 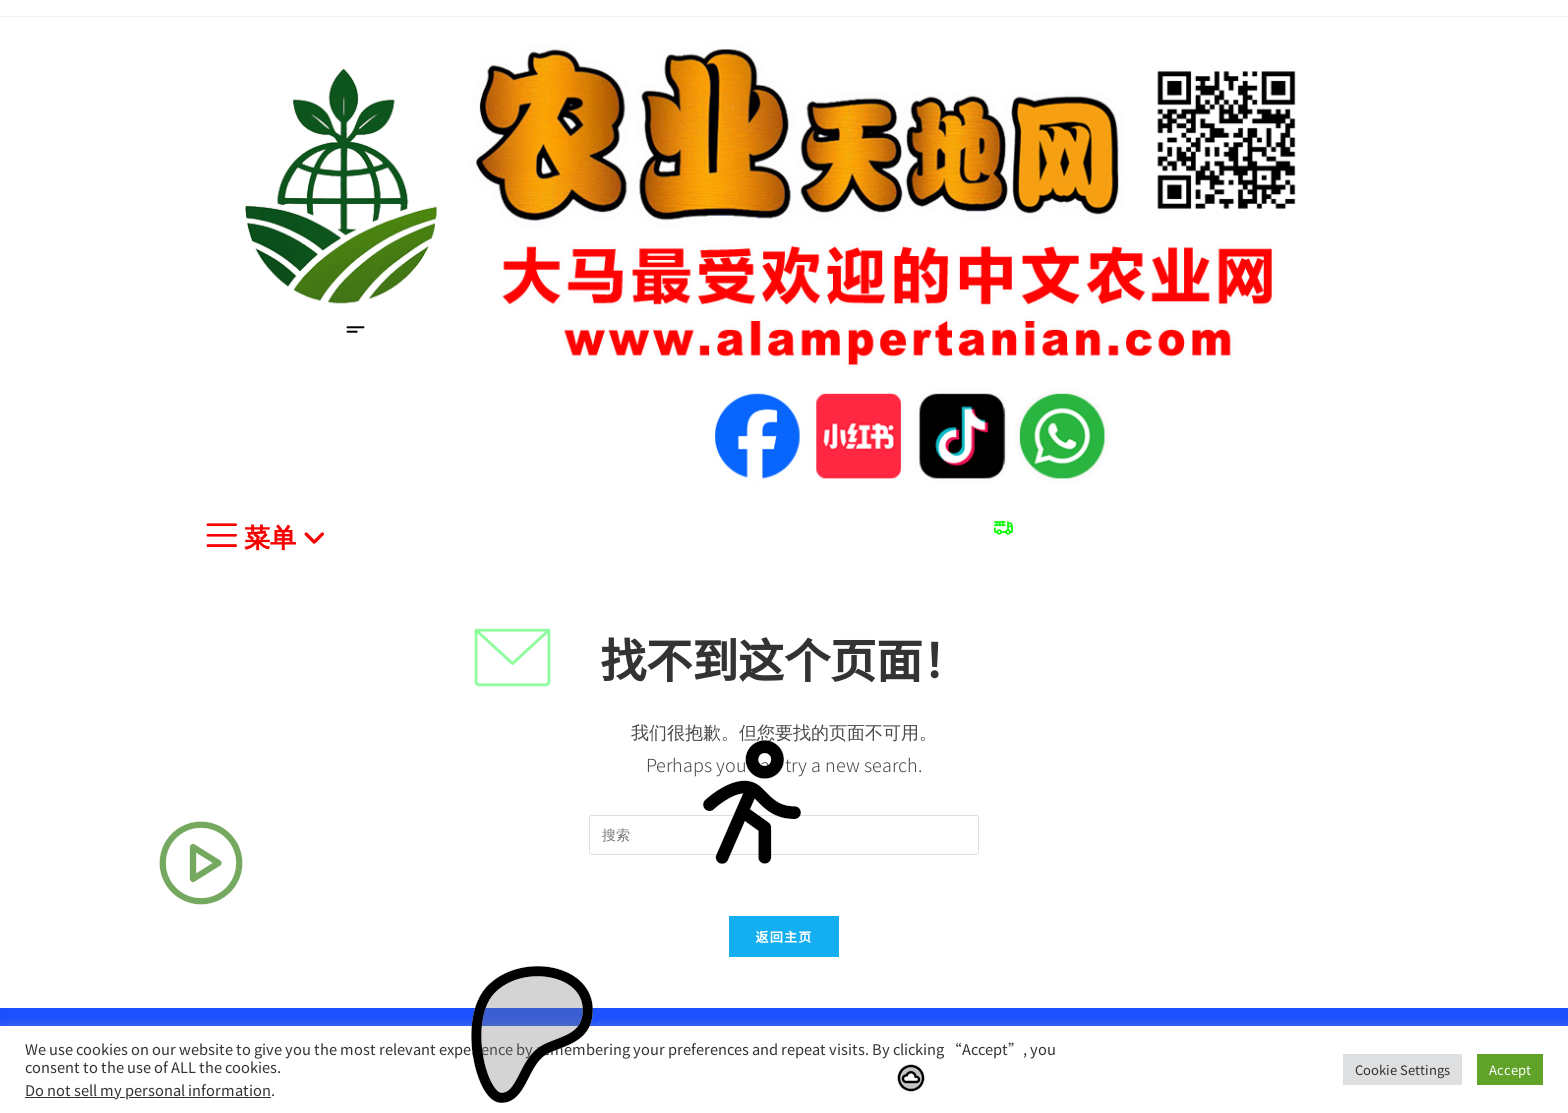 I want to click on emergency services or fire department contact, so click(x=1003, y=527).